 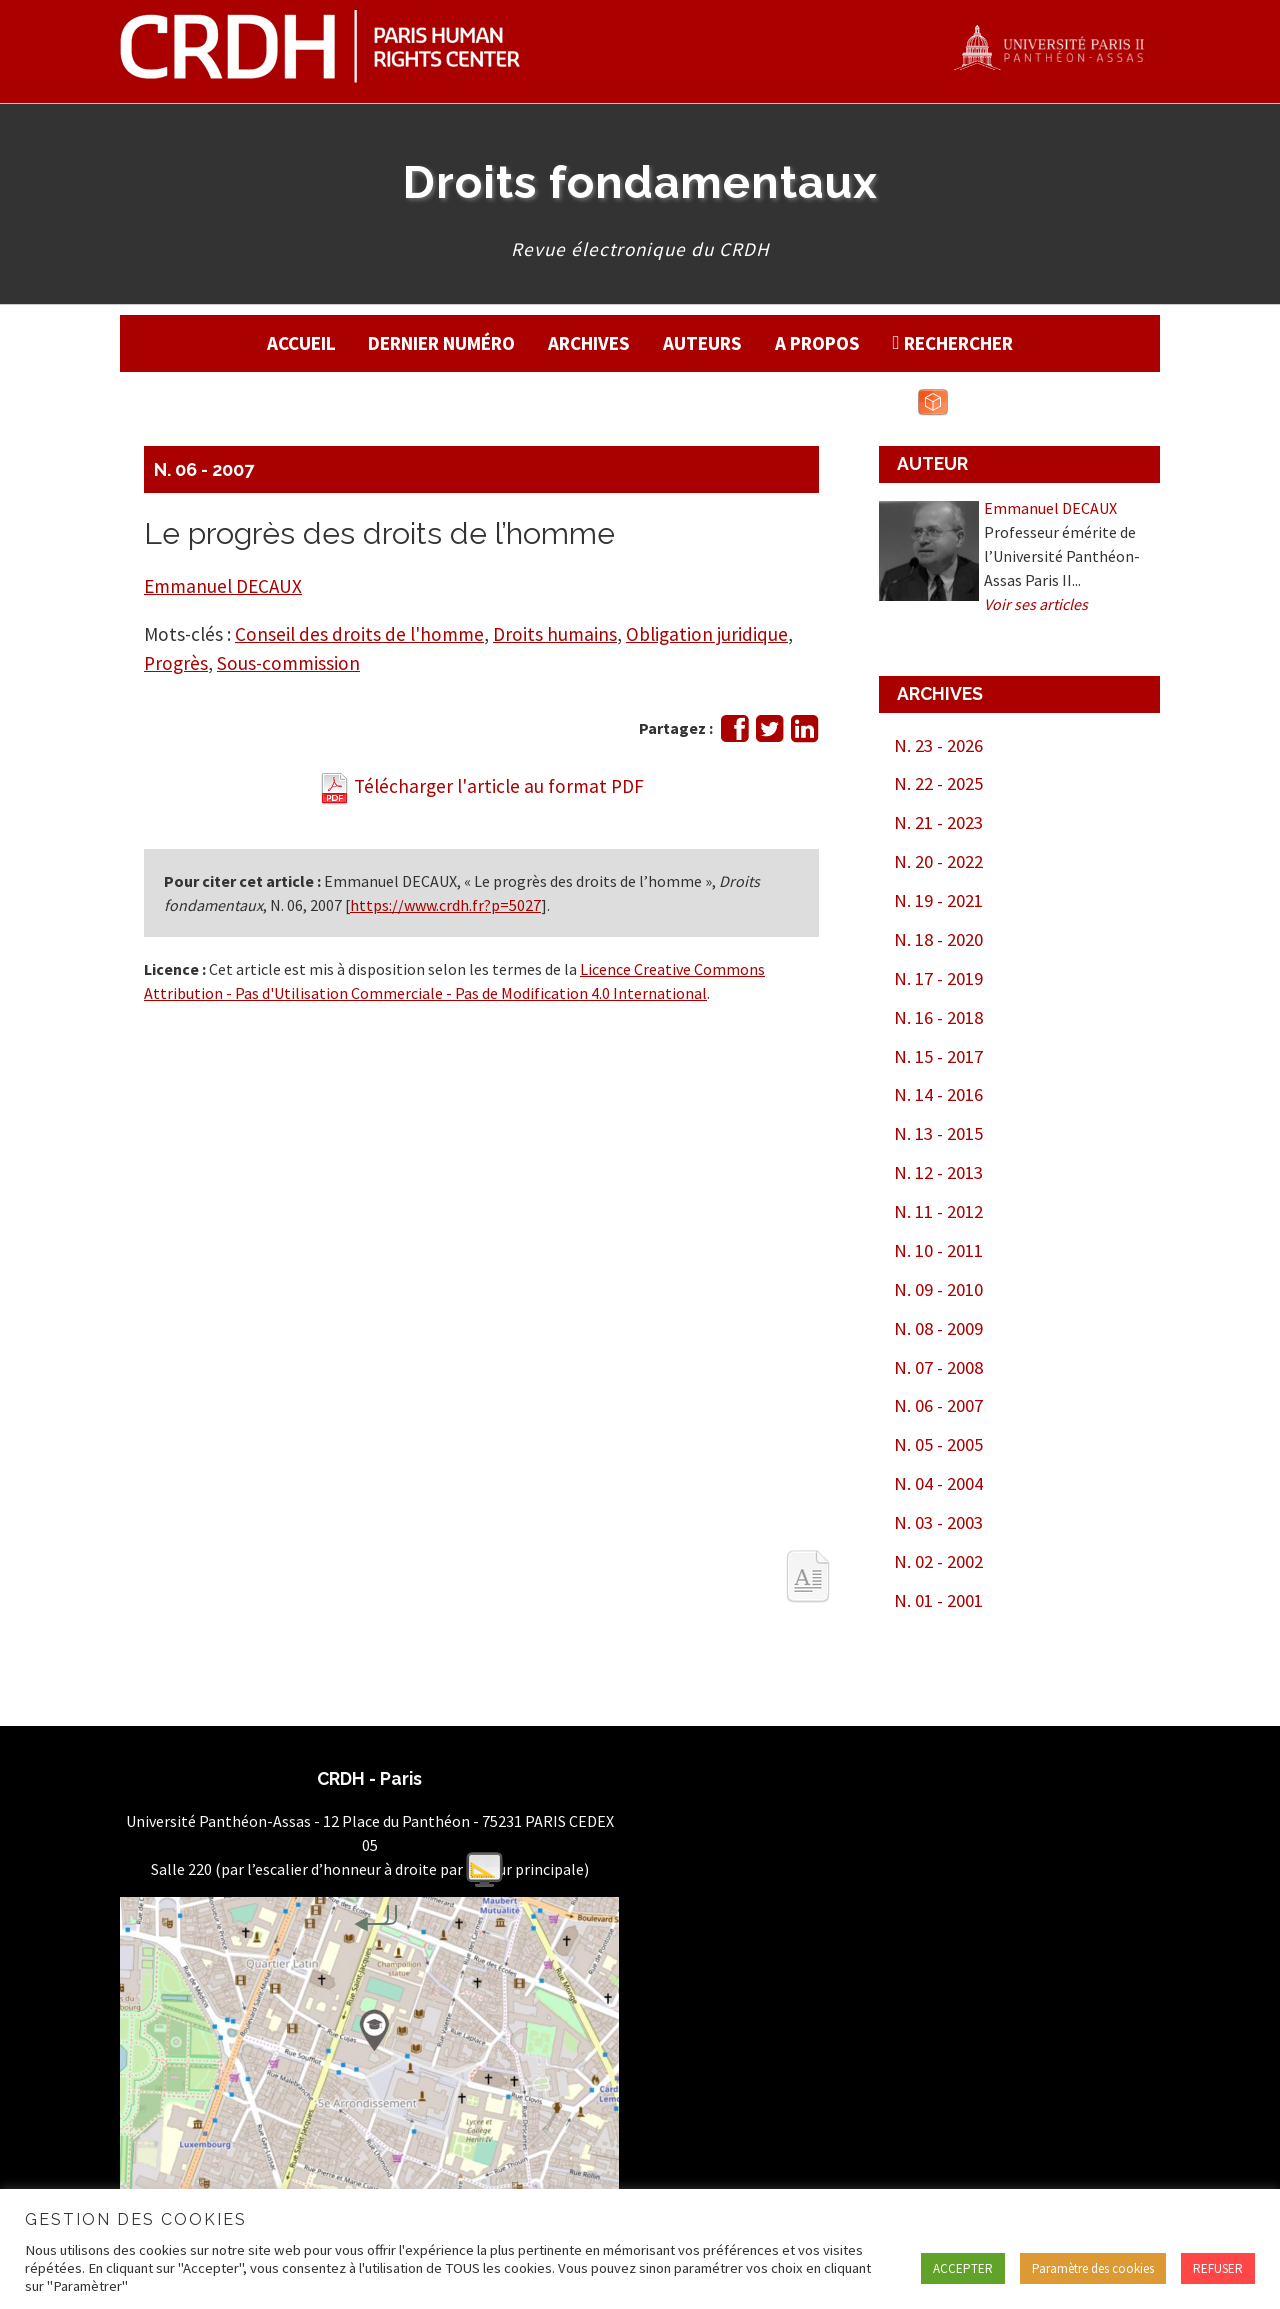 What do you see at coordinates (484, 1869) in the screenshot?
I see `open display settings` at bounding box center [484, 1869].